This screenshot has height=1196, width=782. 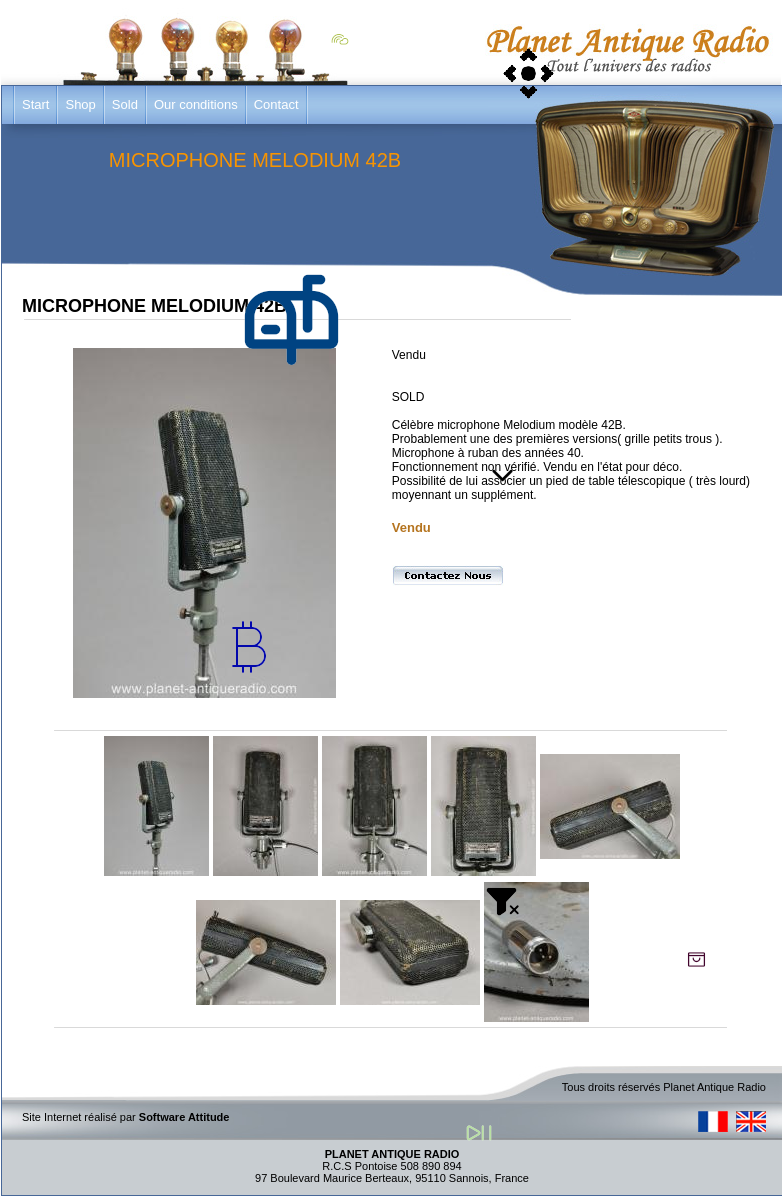 What do you see at coordinates (291, 321) in the screenshot?
I see `access your mailbox or inbox` at bounding box center [291, 321].